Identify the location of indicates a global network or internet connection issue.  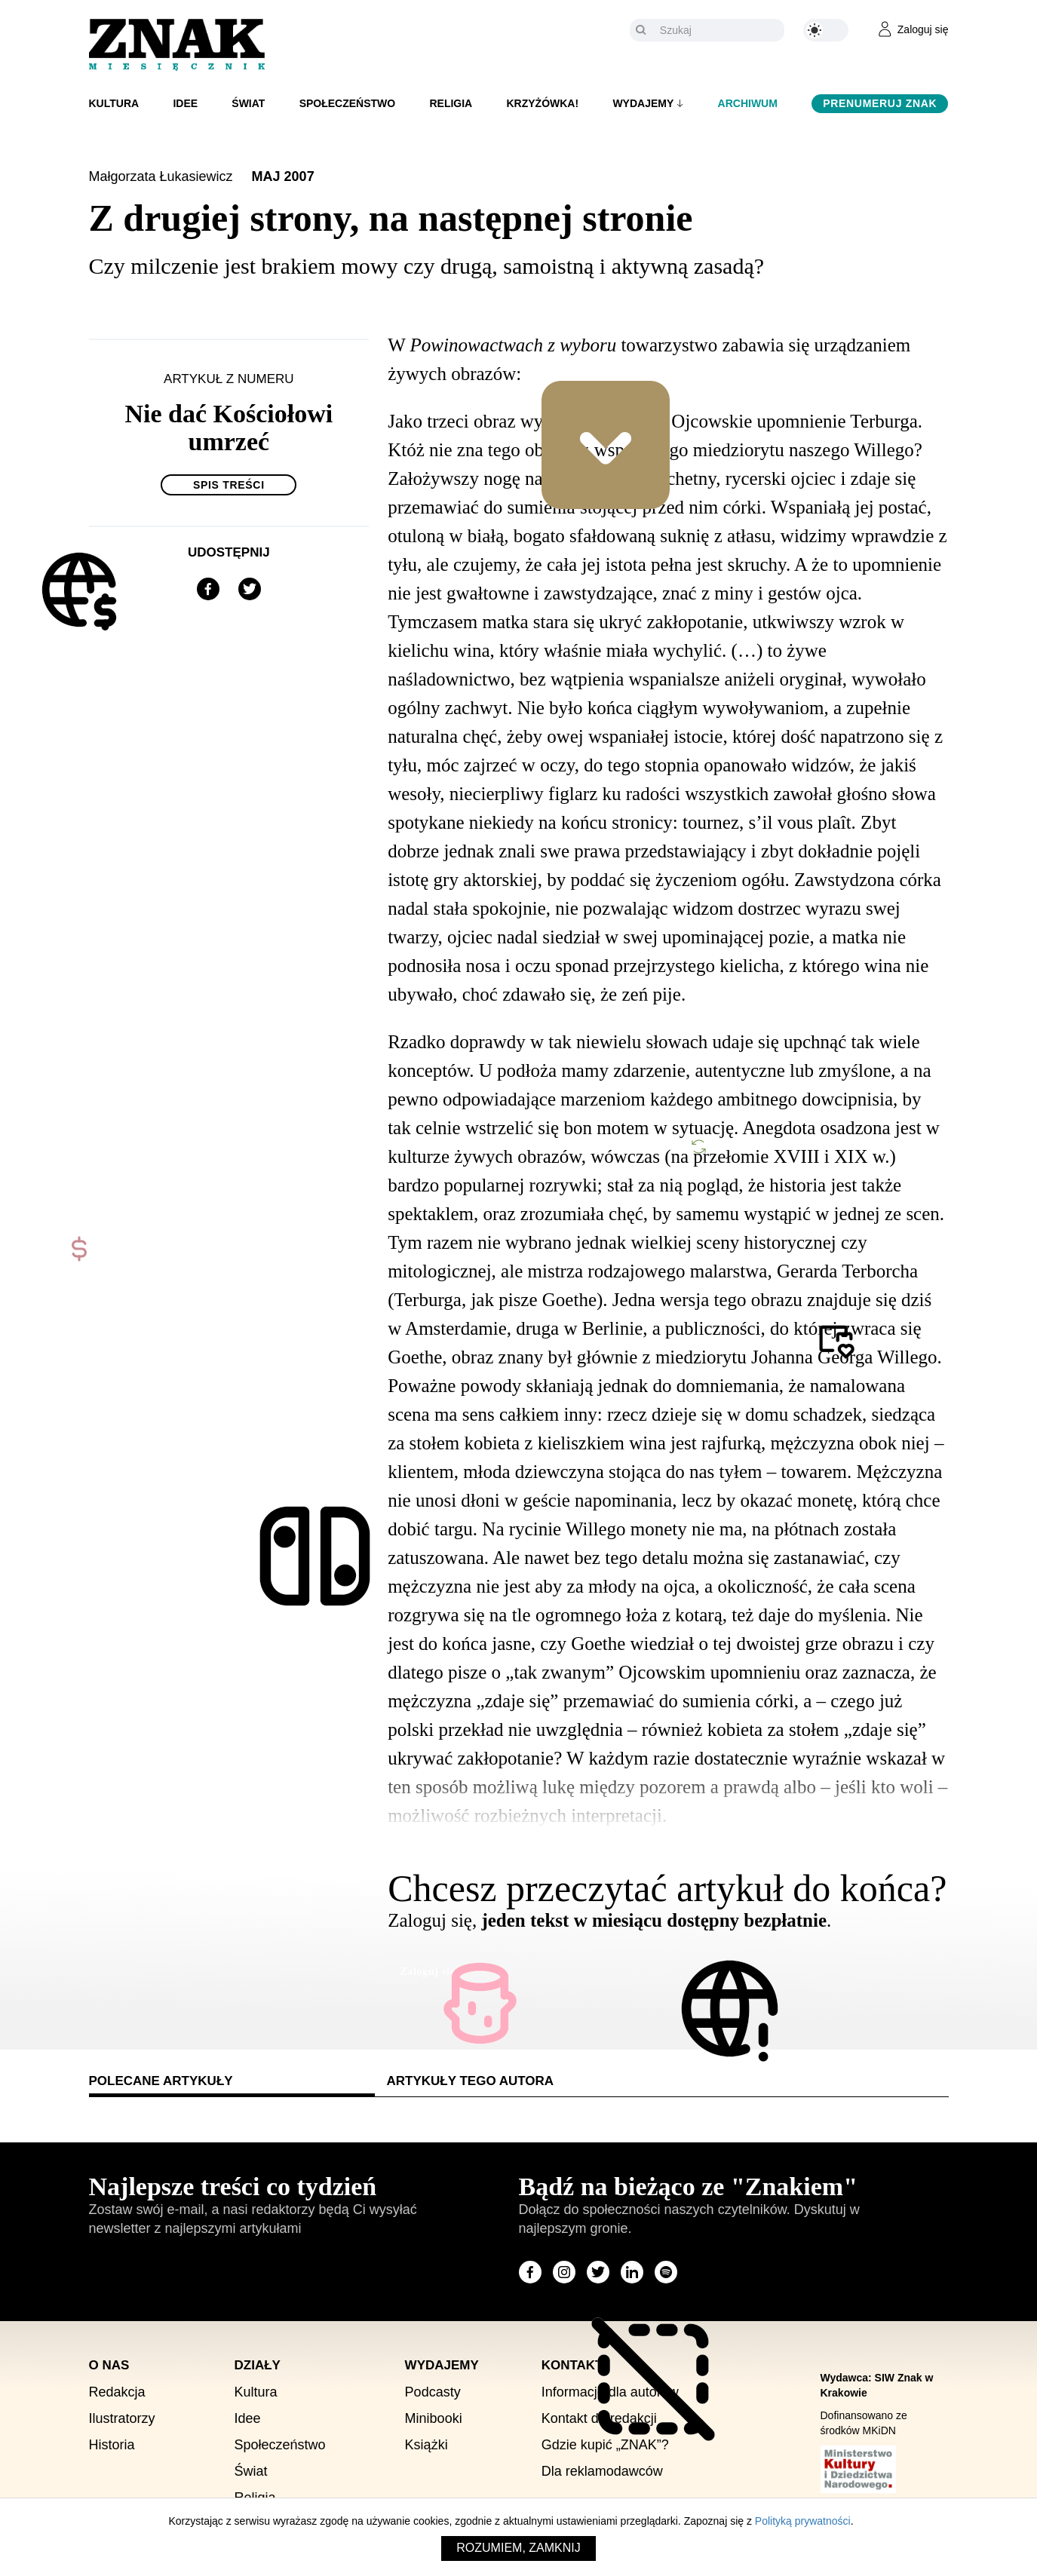
(729, 2008).